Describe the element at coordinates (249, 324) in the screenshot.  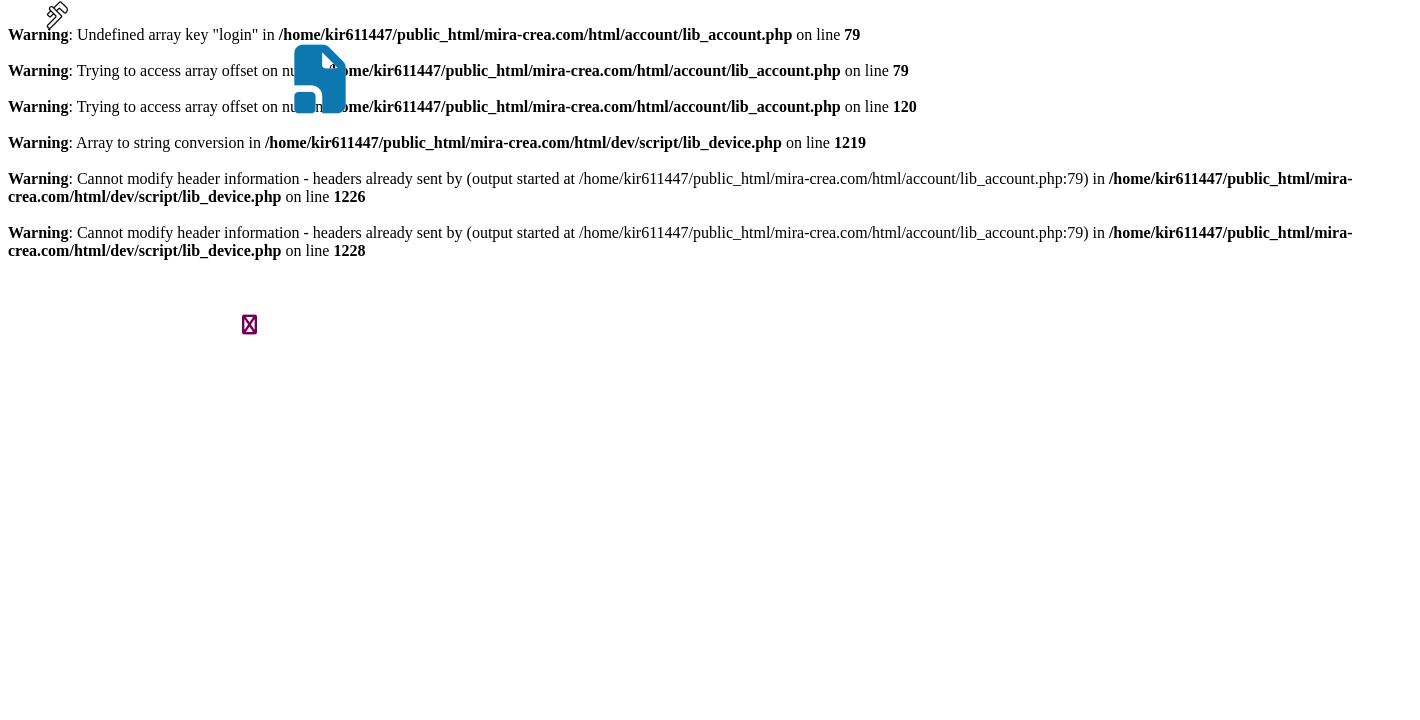
I see `indicates a missing or undefined glyph` at that location.